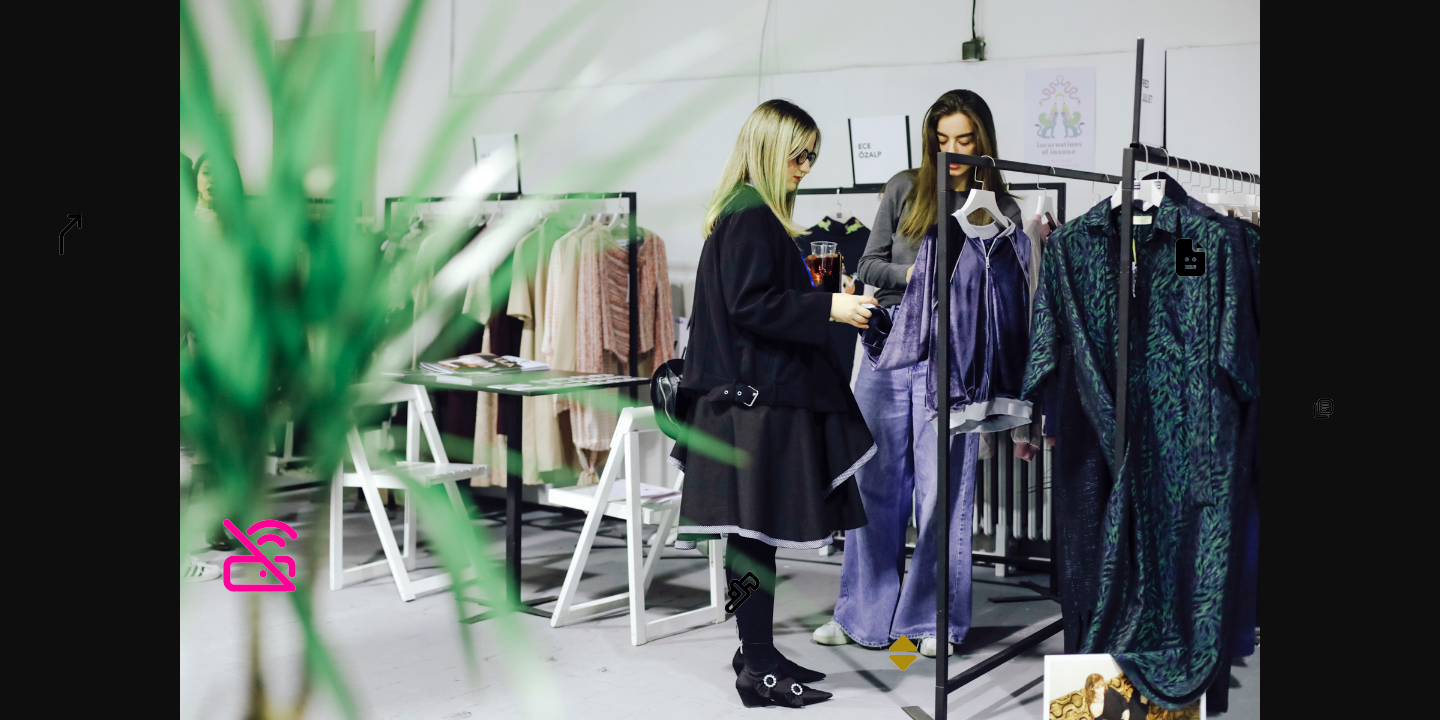  Describe the element at coordinates (259, 555) in the screenshot. I see `router disconnected or offline` at that location.